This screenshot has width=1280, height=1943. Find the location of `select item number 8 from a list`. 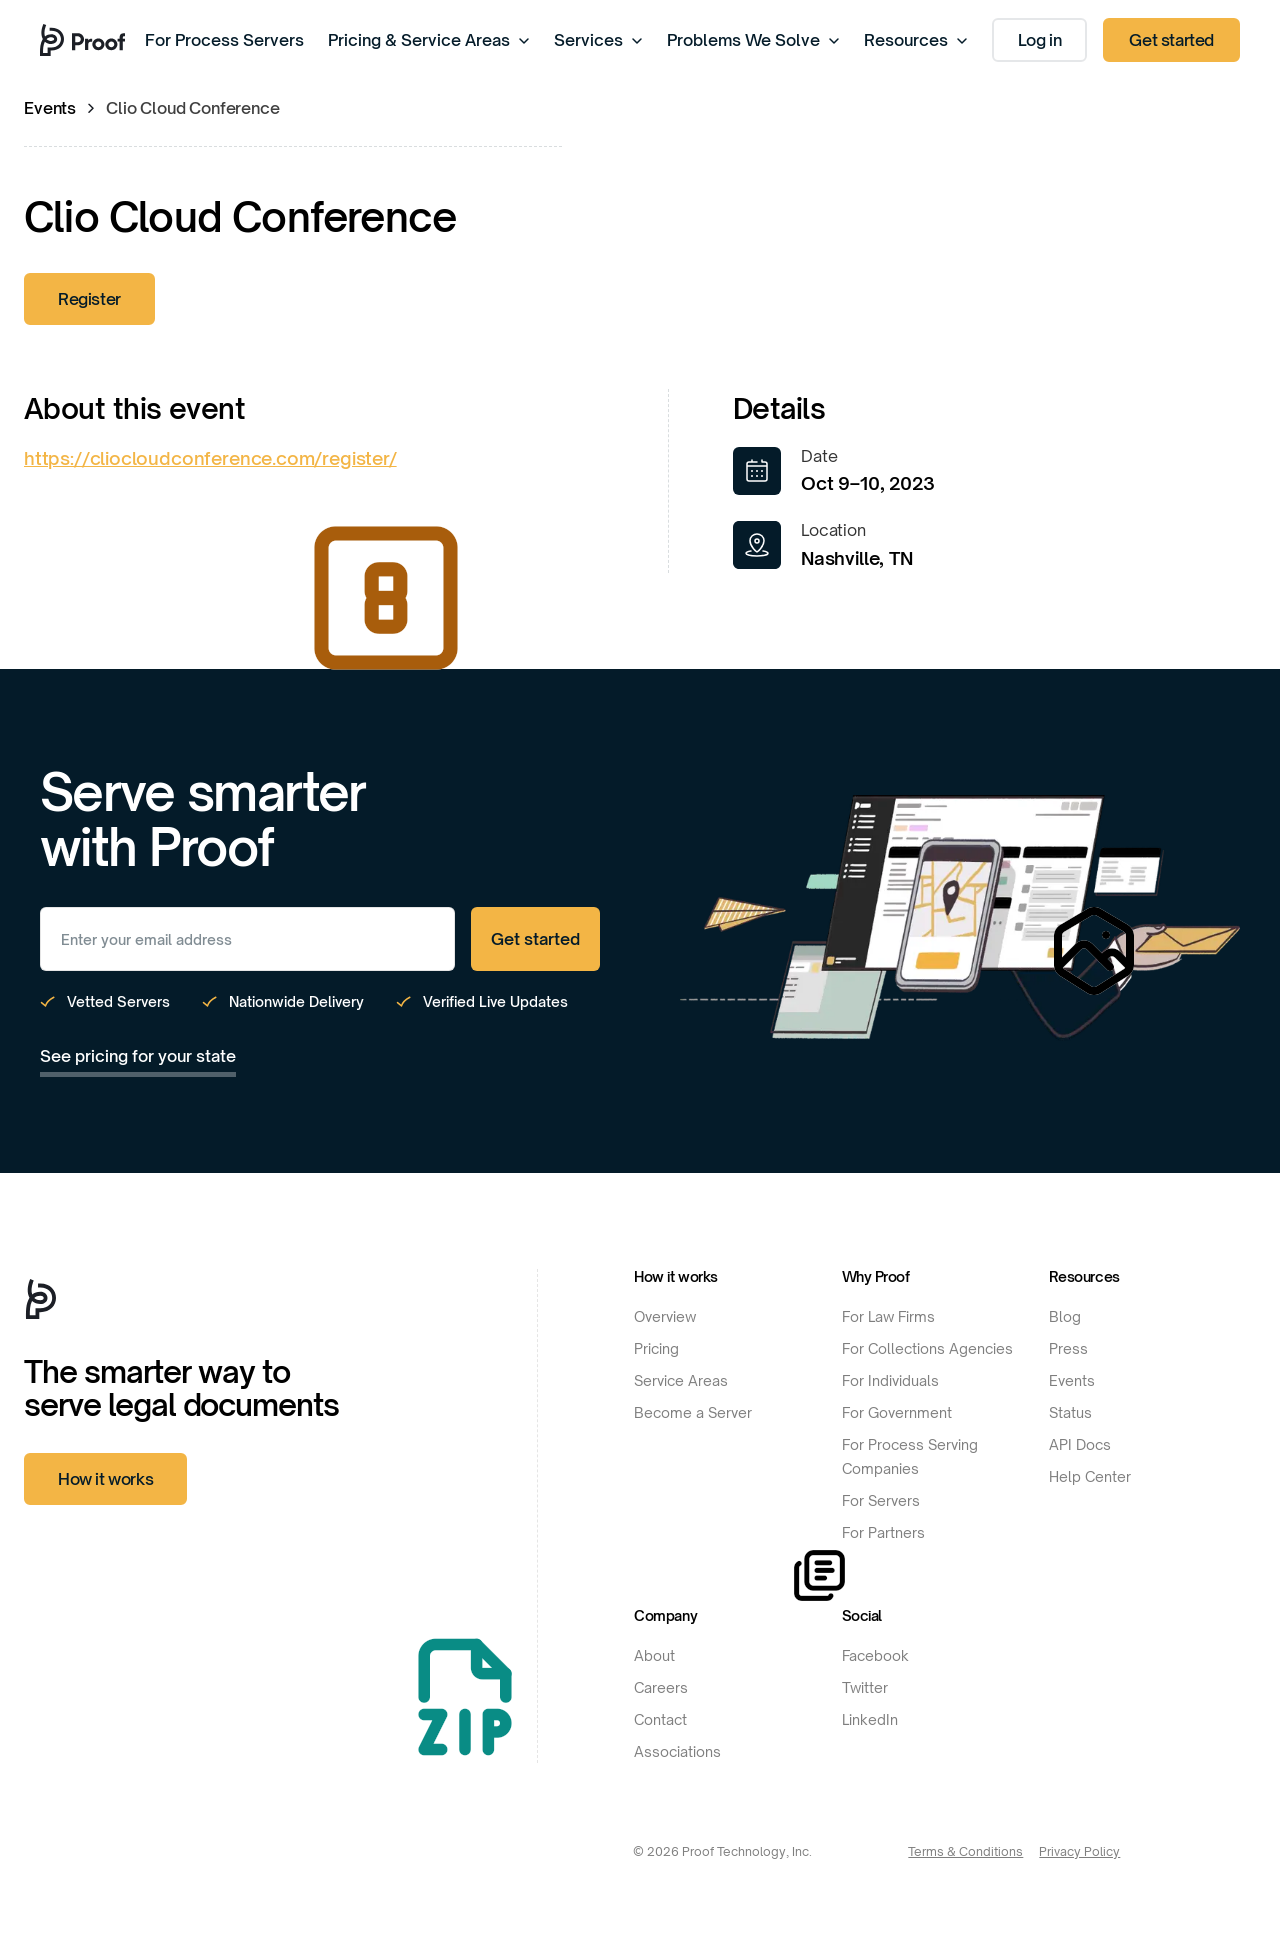

select item number 8 from a list is located at coordinates (386, 598).